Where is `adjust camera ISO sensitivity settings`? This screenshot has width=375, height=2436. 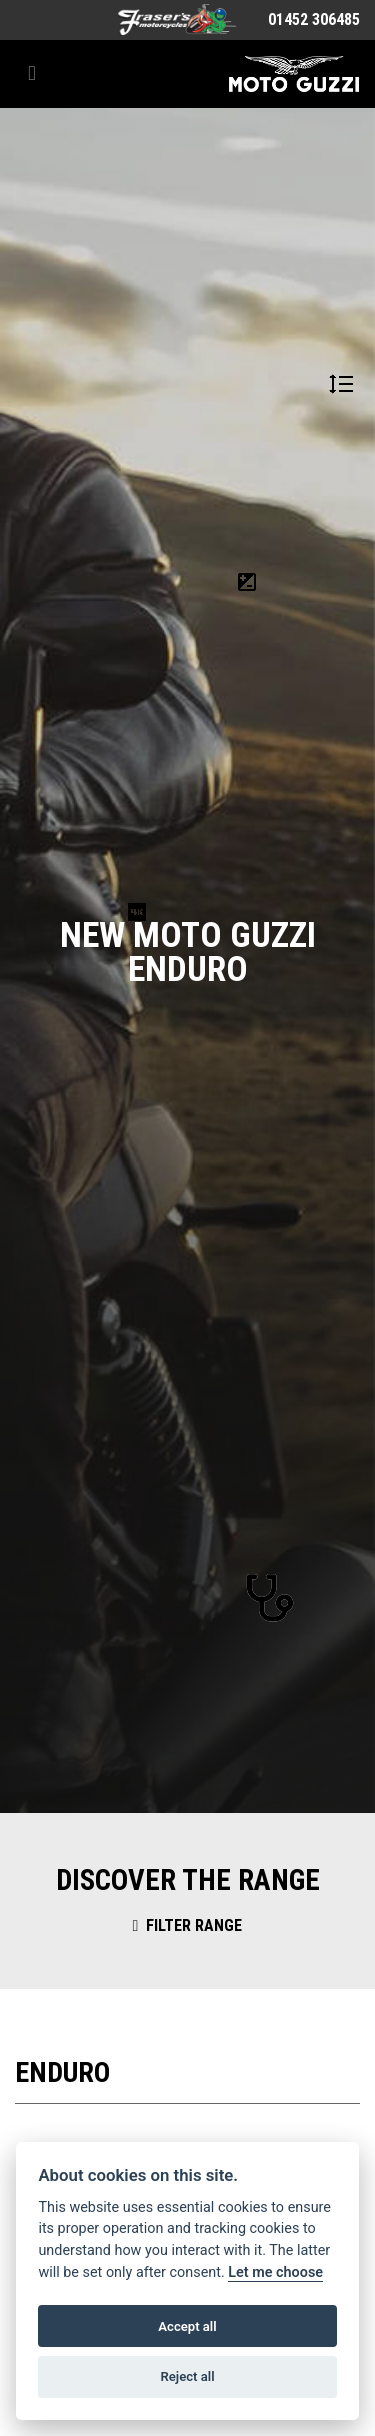
adjust camera ISO sensitivity settings is located at coordinates (247, 582).